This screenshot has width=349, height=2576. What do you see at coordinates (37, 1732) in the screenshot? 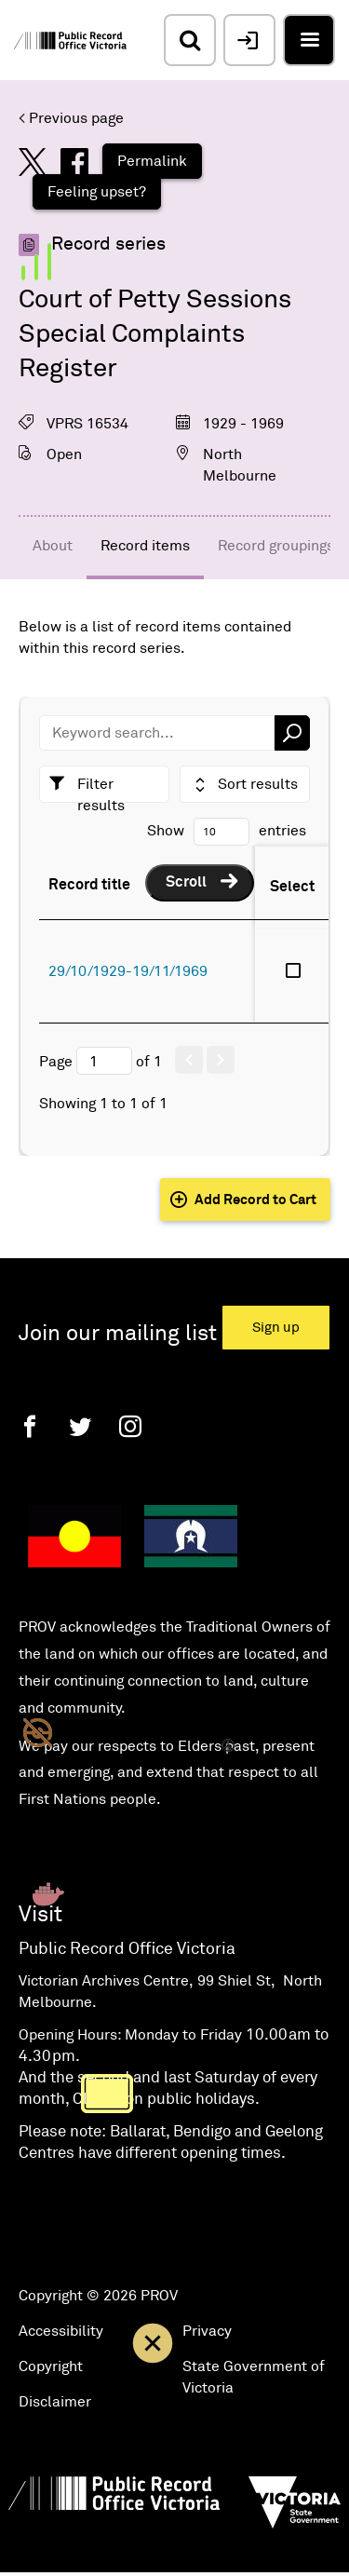
I see `disable pokémon go integration` at bounding box center [37, 1732].